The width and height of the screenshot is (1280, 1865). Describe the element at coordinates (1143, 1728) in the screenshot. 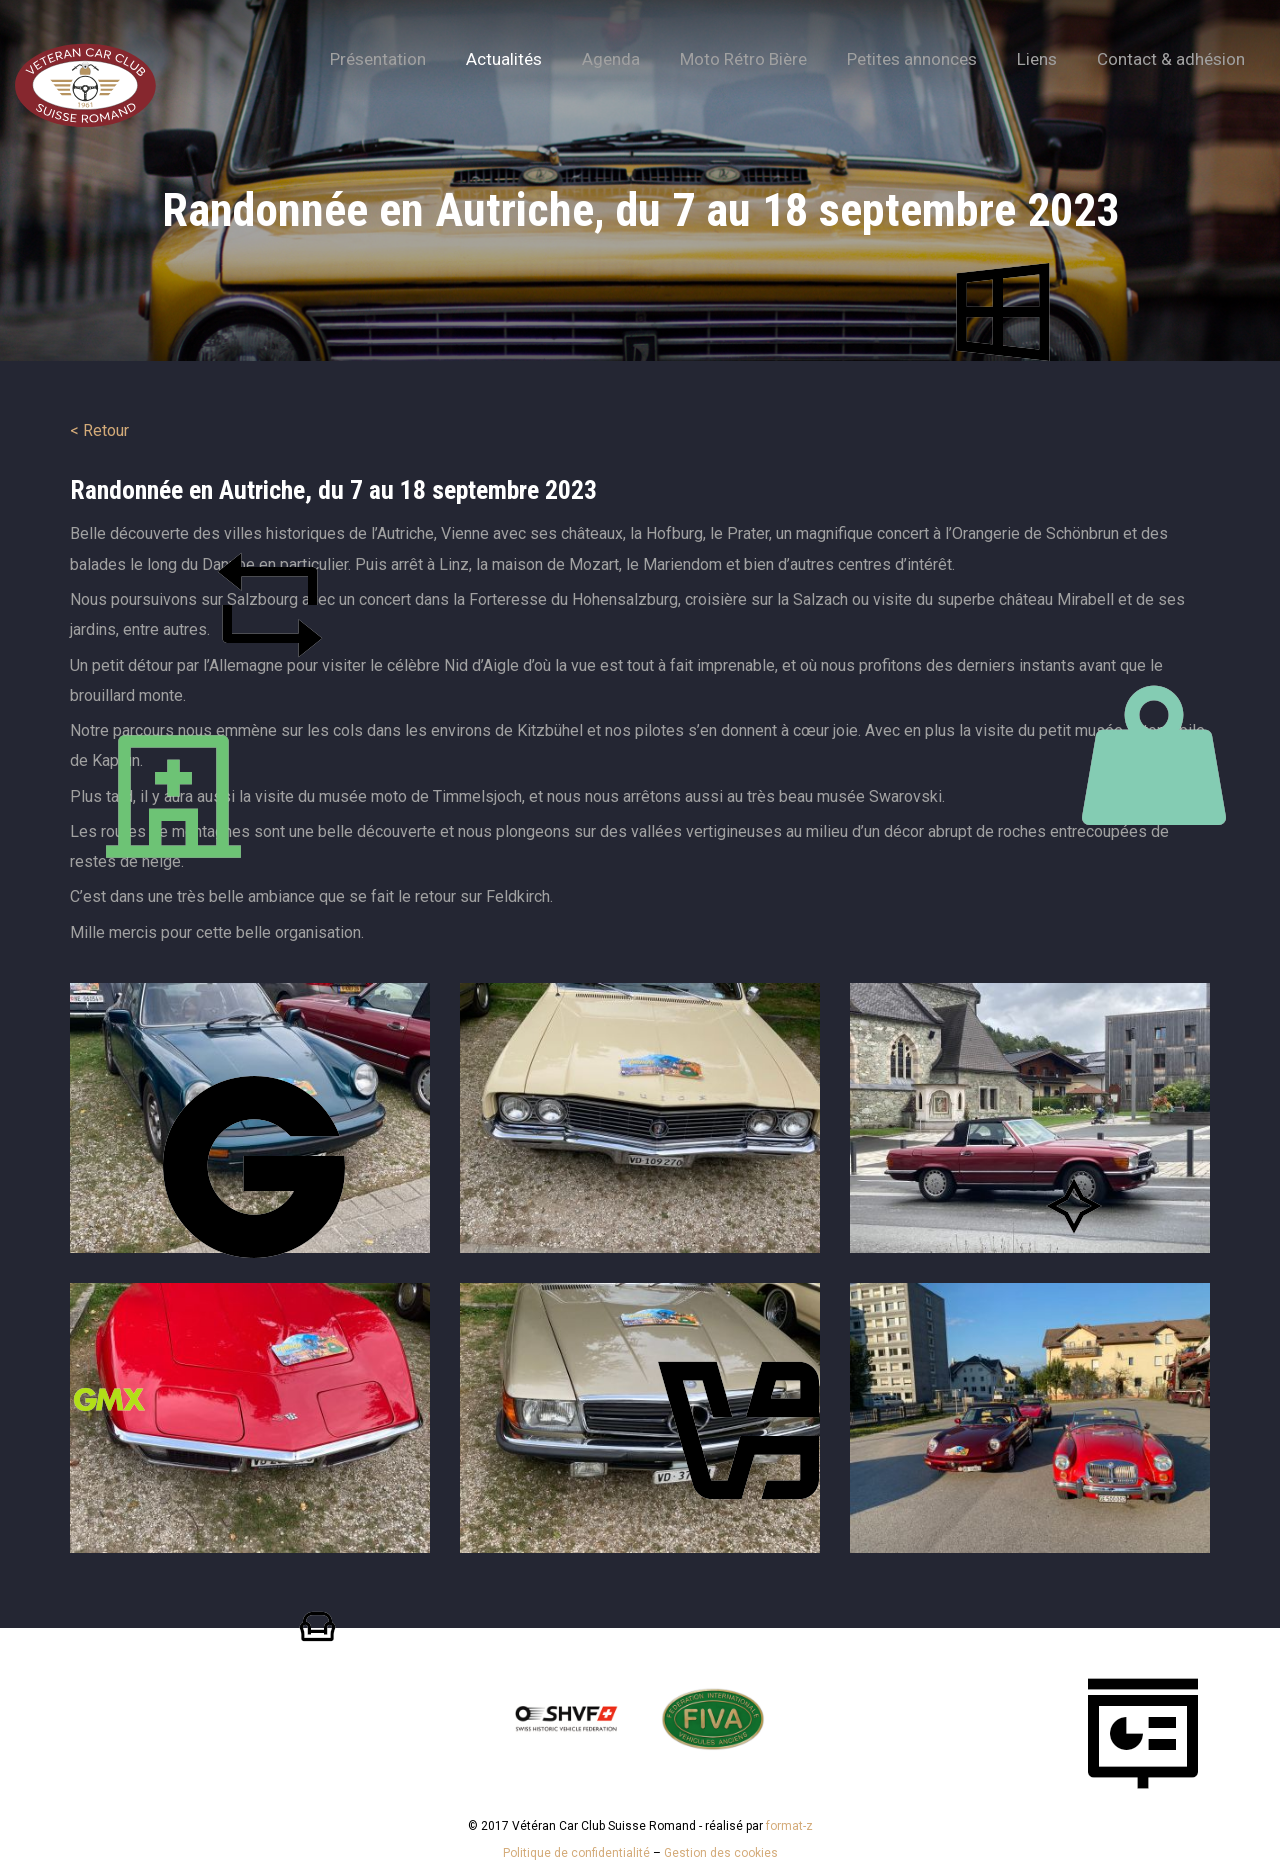

I see `start a presentation slideshow` at that location.